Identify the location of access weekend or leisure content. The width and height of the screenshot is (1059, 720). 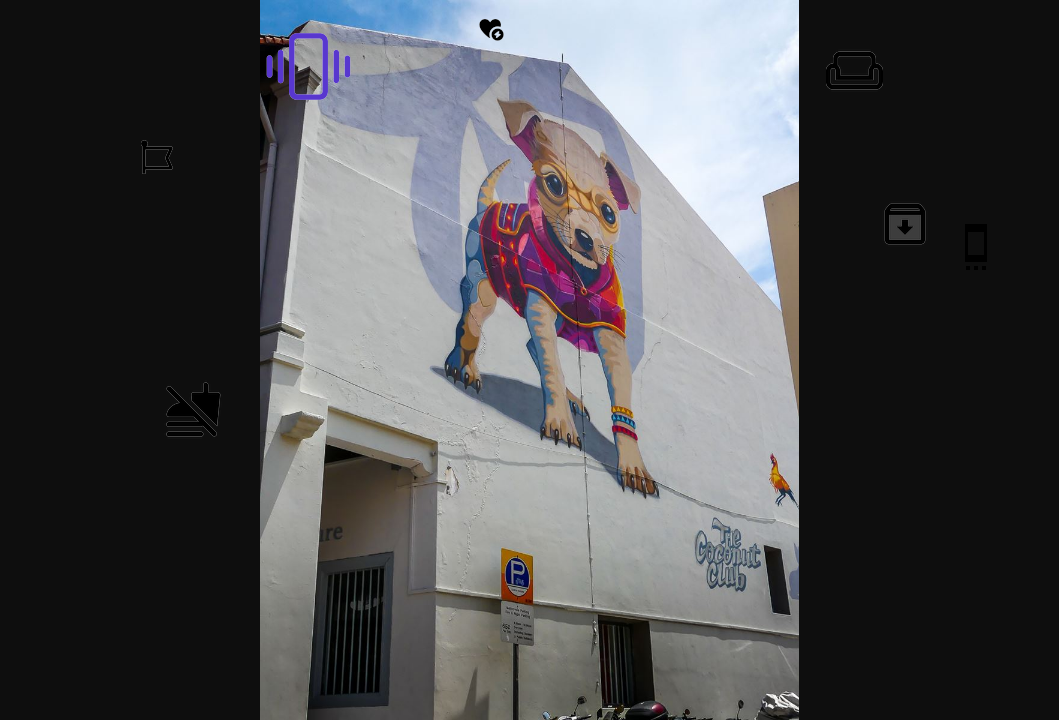
(854, 70).